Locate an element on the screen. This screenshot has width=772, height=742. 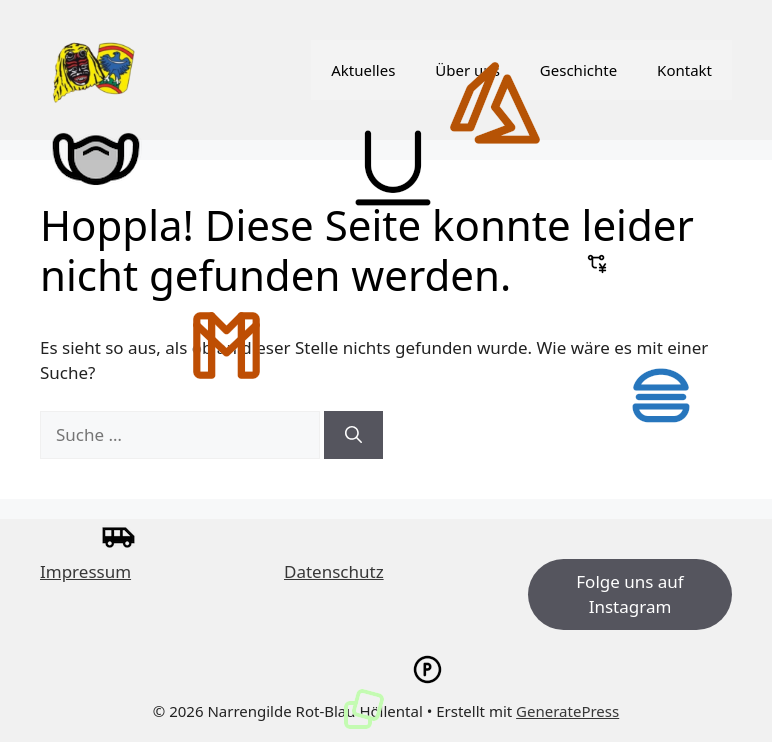
indicates face mask required is located at coordinates (96, 159).